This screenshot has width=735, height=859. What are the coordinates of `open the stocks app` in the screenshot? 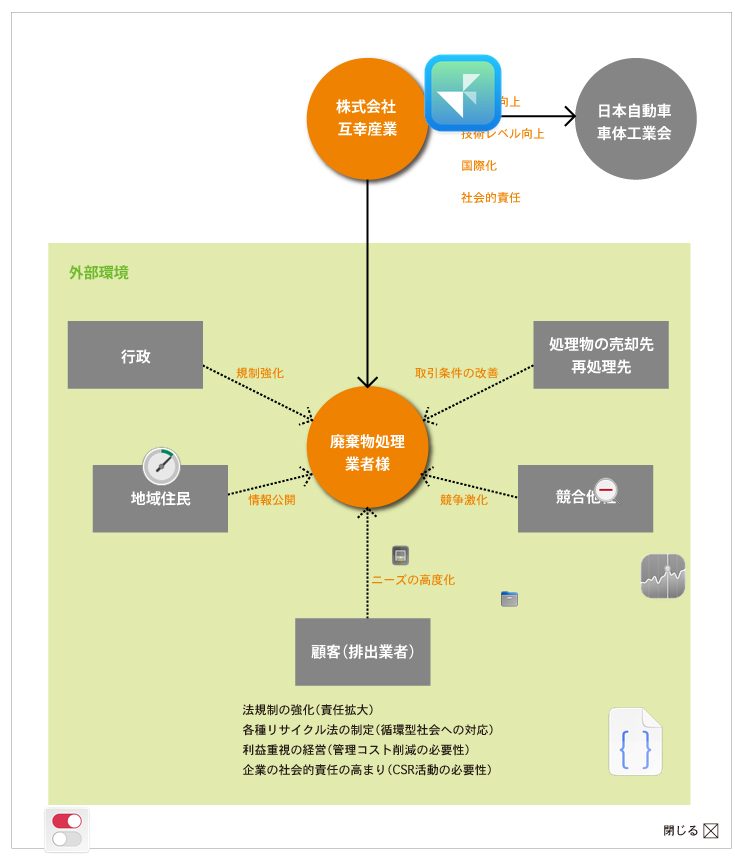 It's located at (663, 576).